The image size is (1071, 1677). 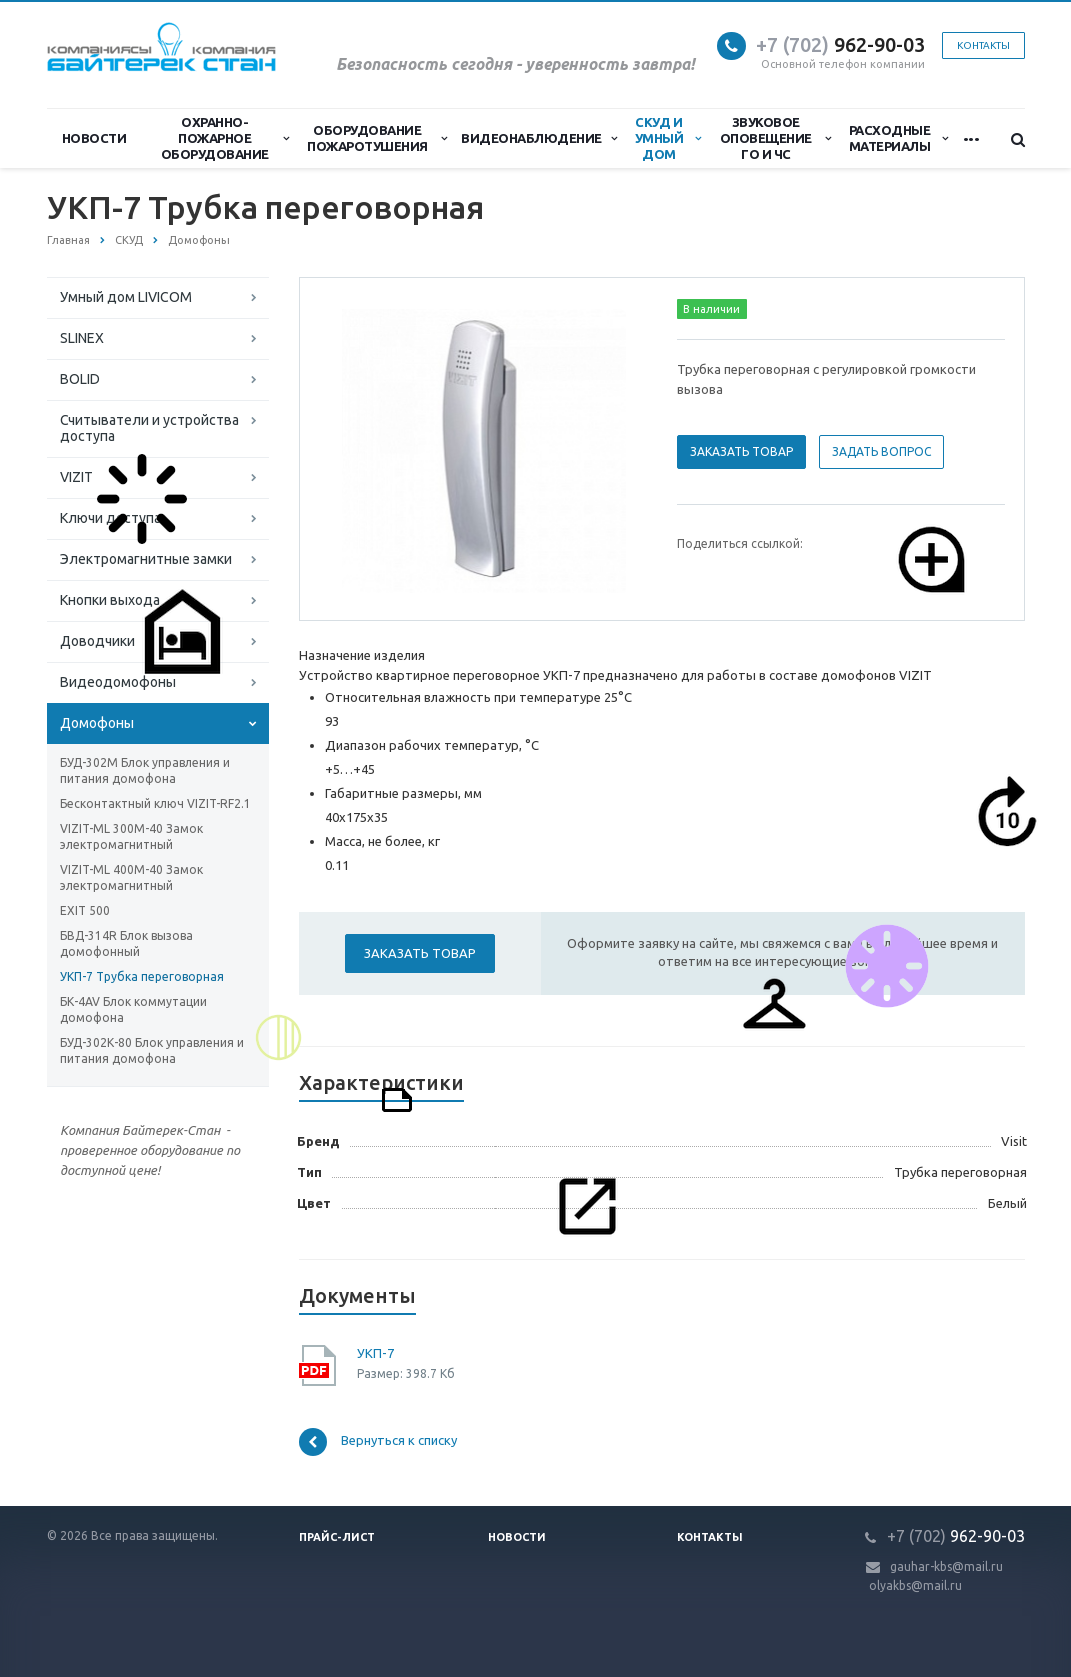 What do you see at coordinates (887, 966) in the screenshot?
I see `loading content in progress` at bounding box center [887, 966].